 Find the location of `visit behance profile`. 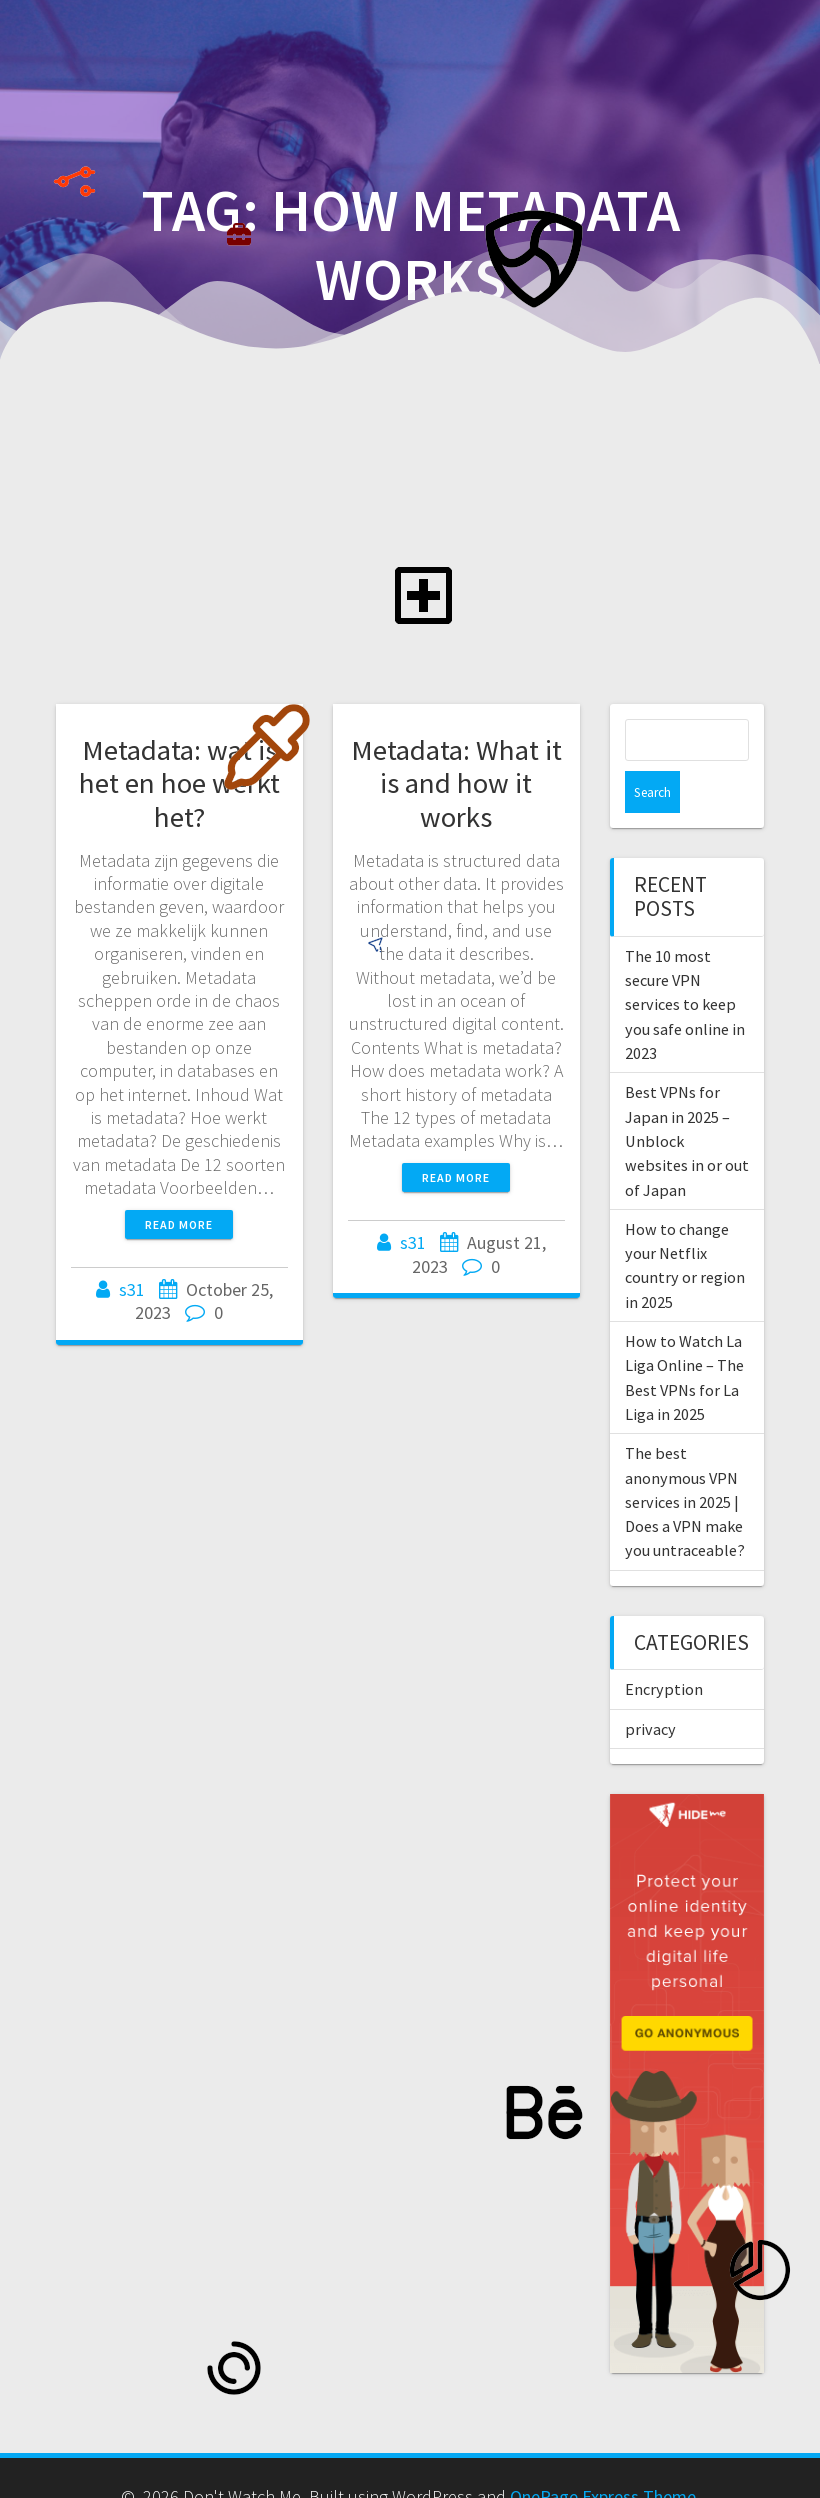

visit behance profile is located at coordinates (544, 2112).